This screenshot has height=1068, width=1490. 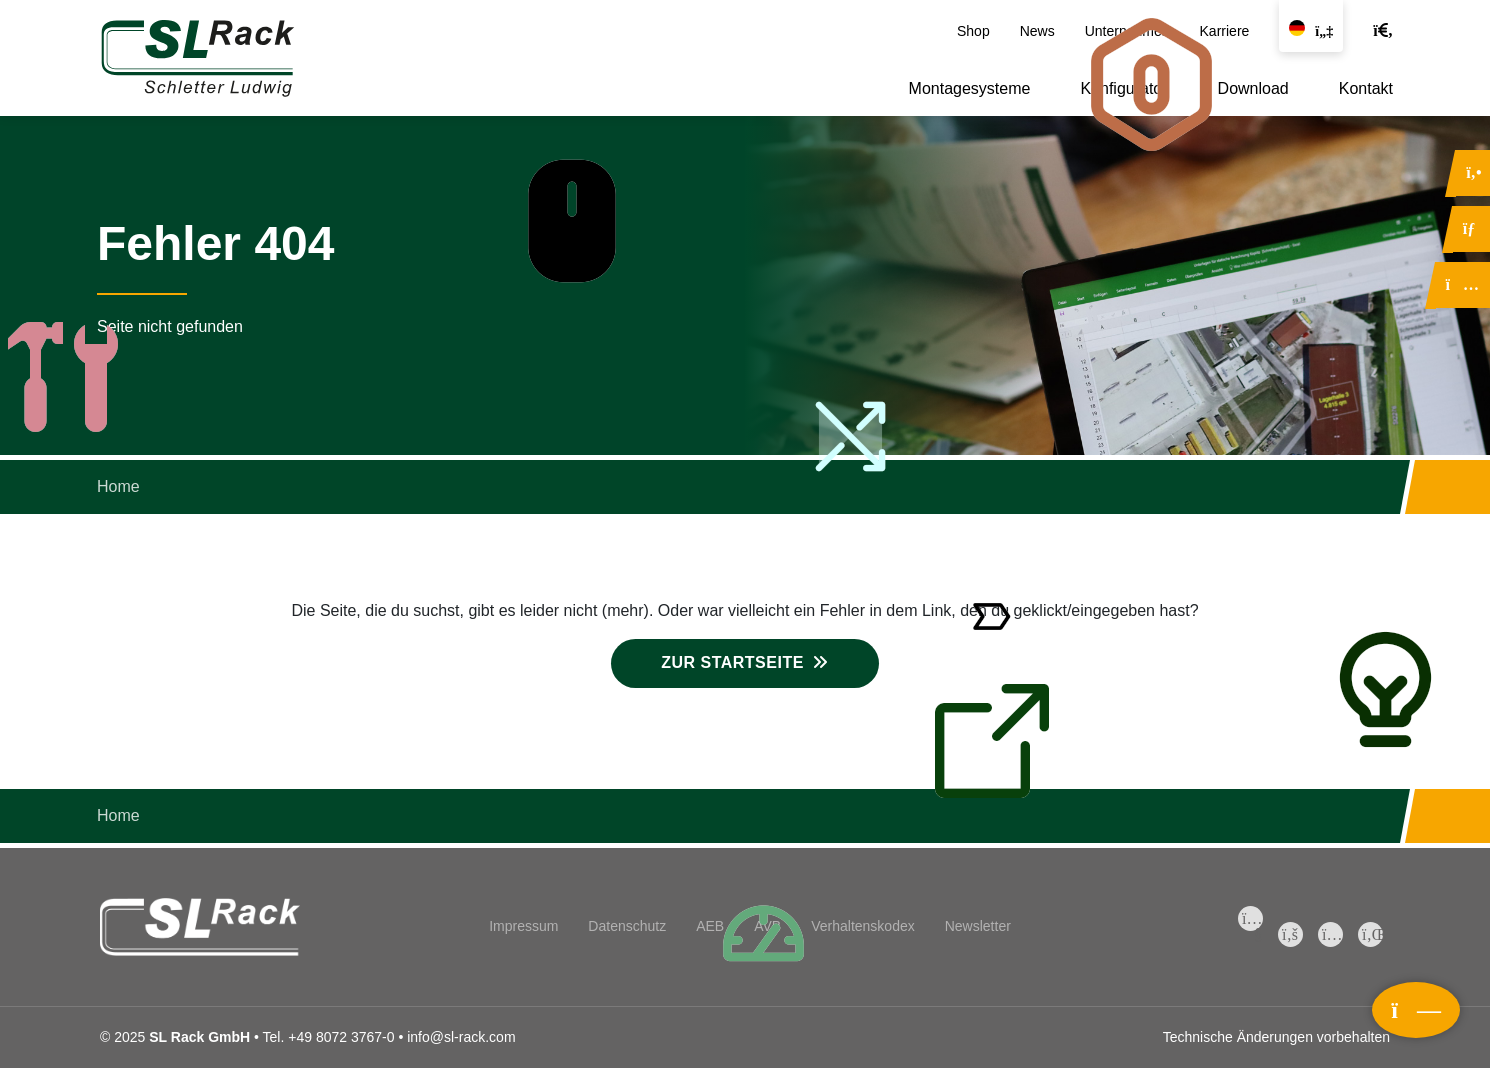 I want to click on open link in a new window or tab, so click(x=992, y=741).